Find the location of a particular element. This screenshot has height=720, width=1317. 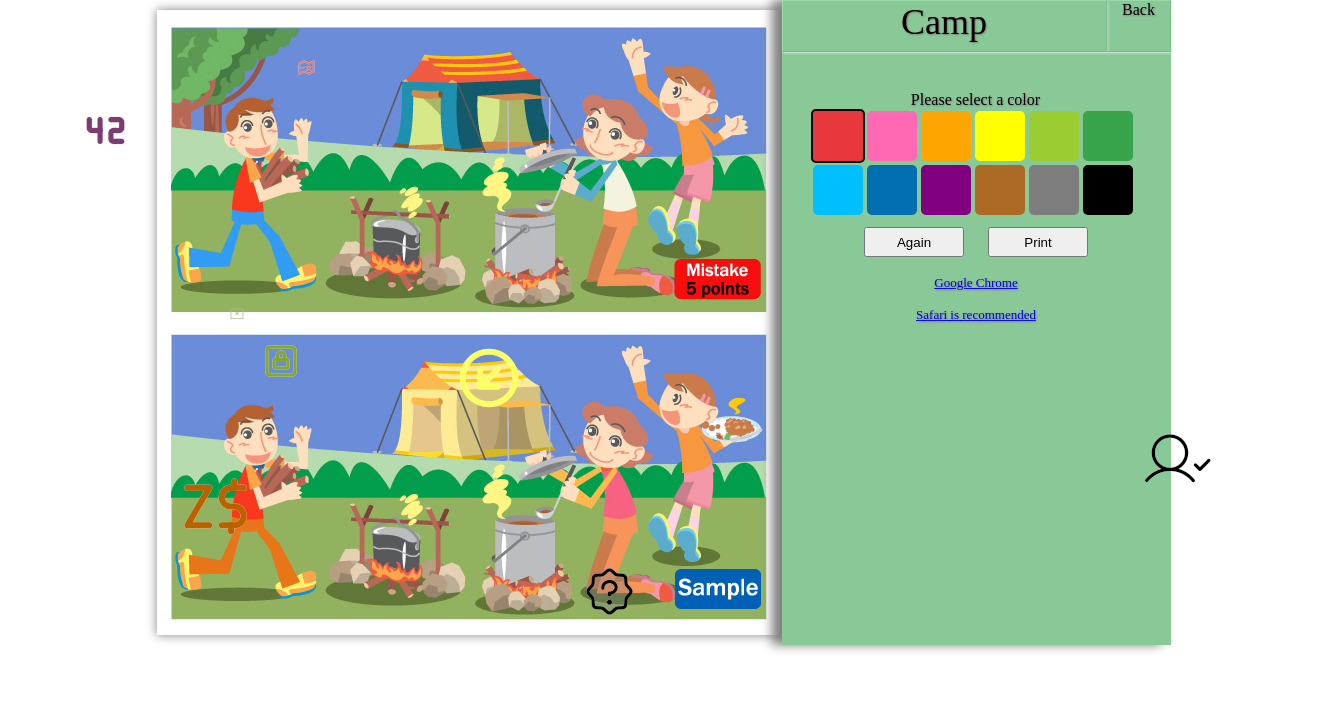

displays the number 42 as a label or count indicator is located at coordinates (105, 130).